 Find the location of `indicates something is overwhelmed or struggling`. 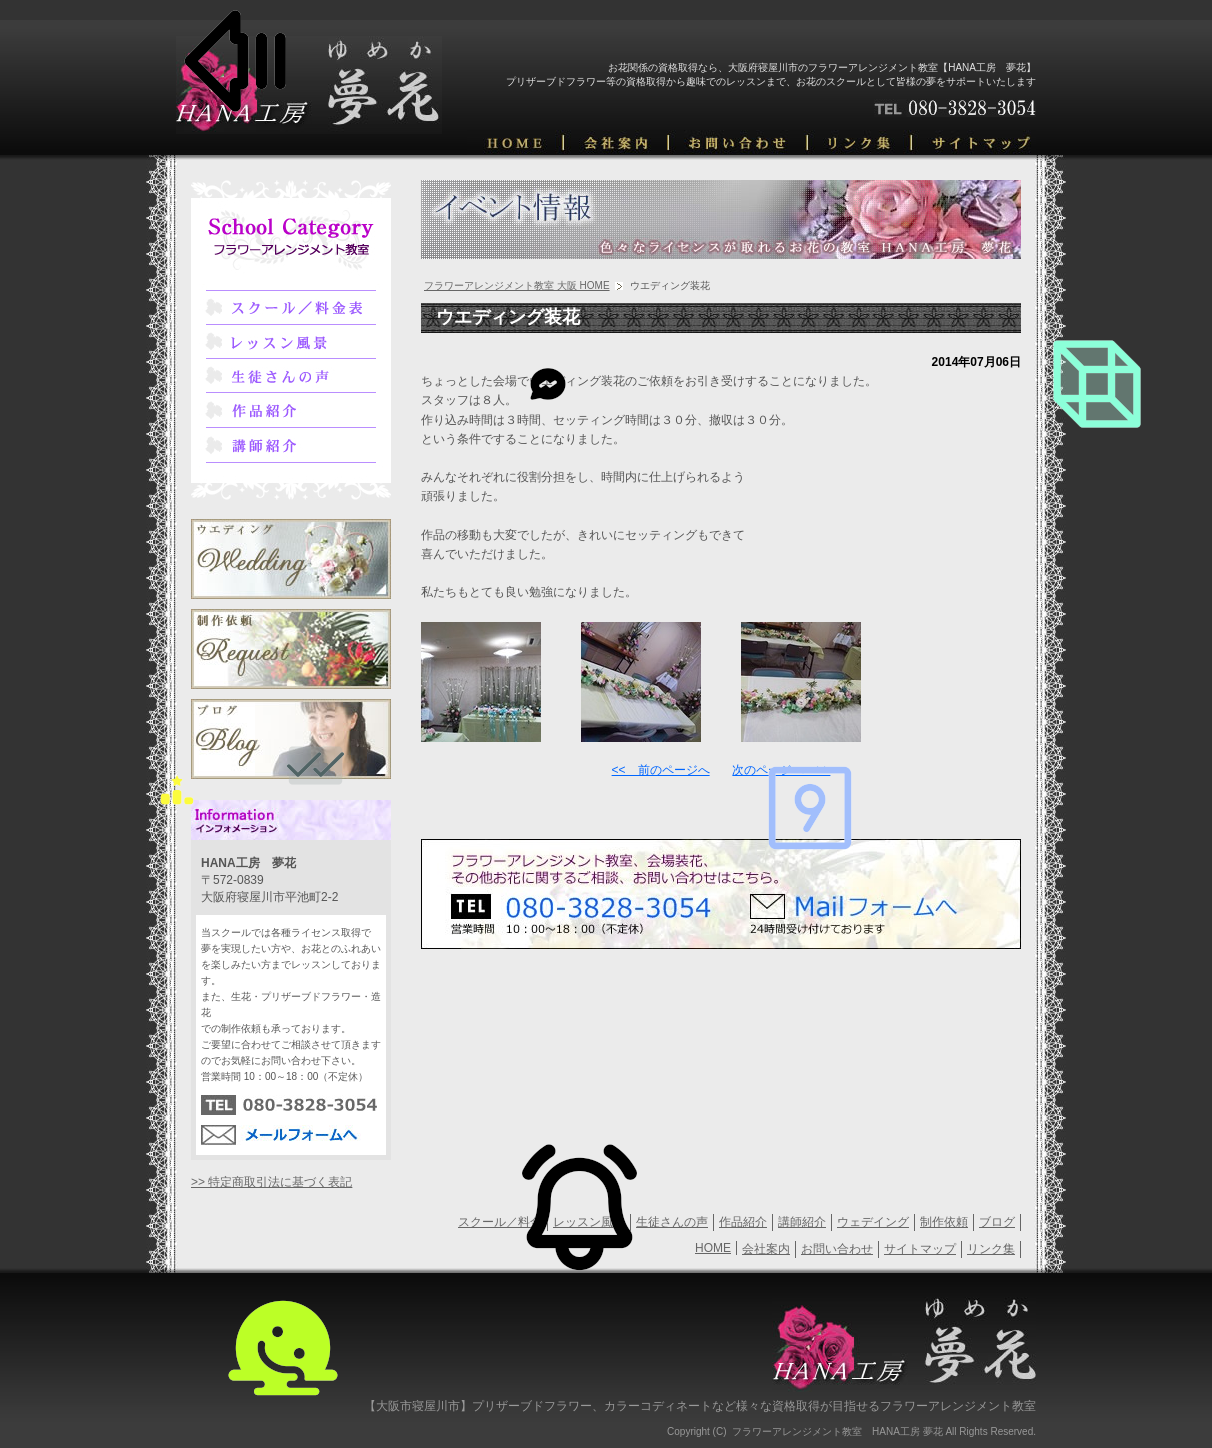

indicates something is overwhelmed or struggling is located at coordinates (283, 1348).